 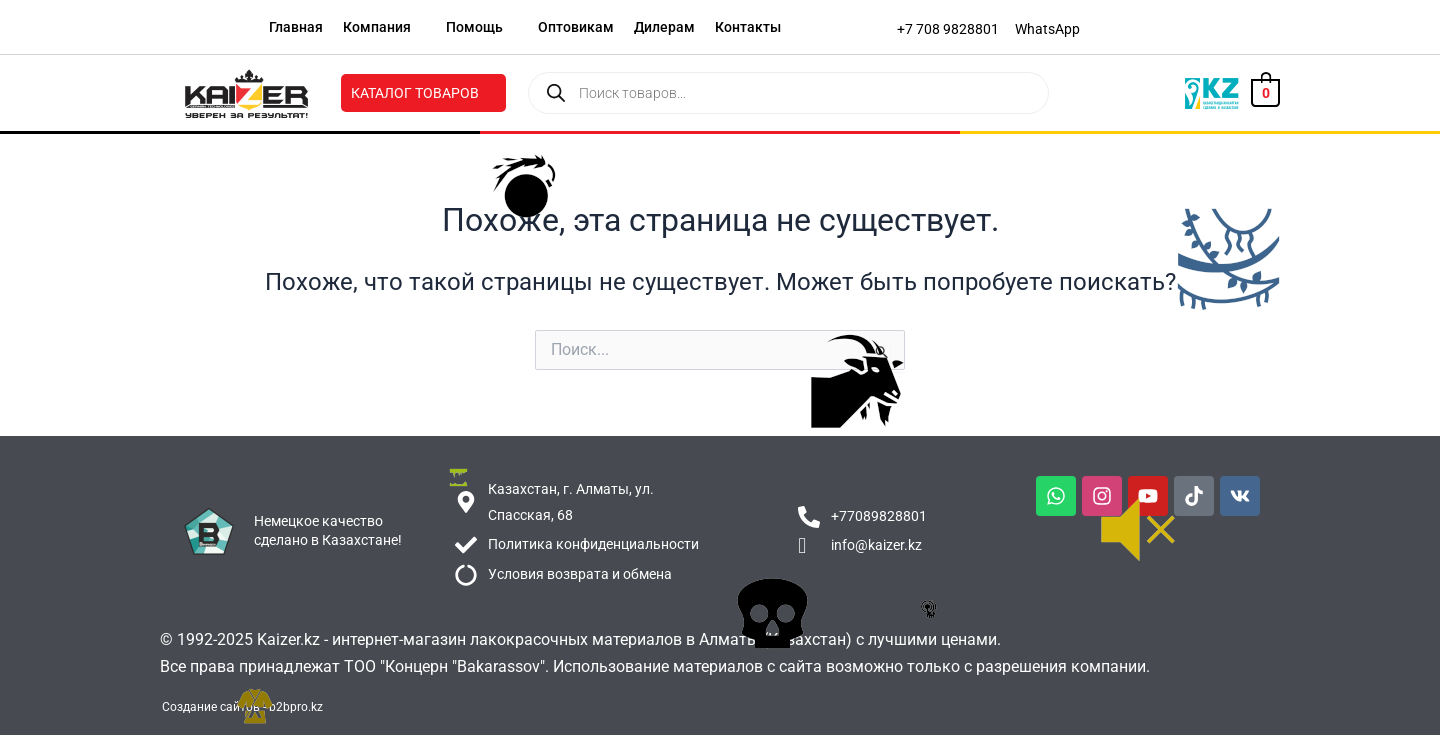 What do you see at coordinates (929, 609) in the screenshot?
I see `indicates a mind-altering or confusion status effect` at bounding box center [929, 609].